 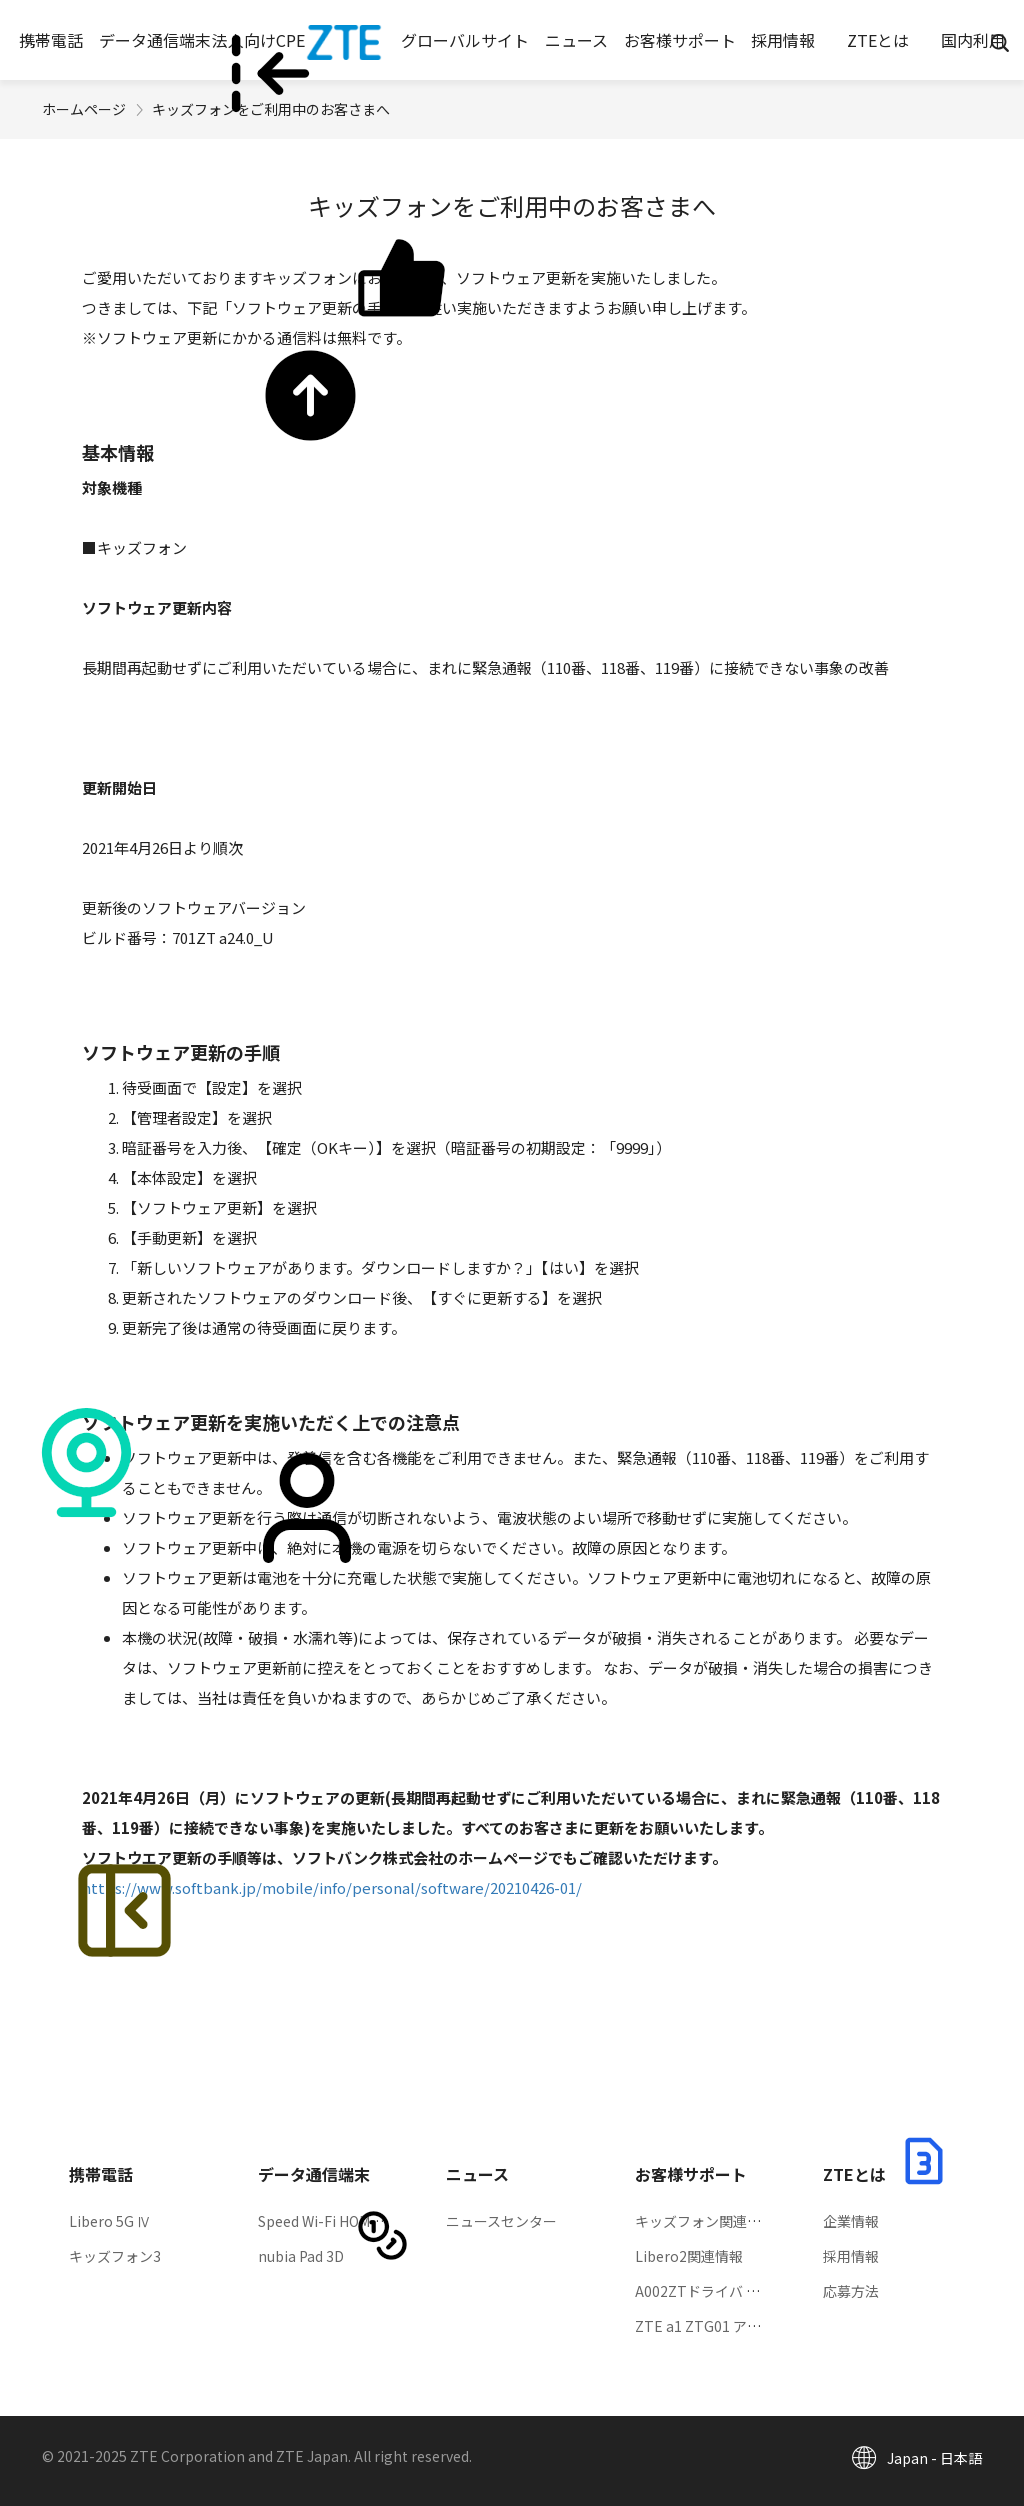 I want to click on like or approve content, so click(x=401, y=282).